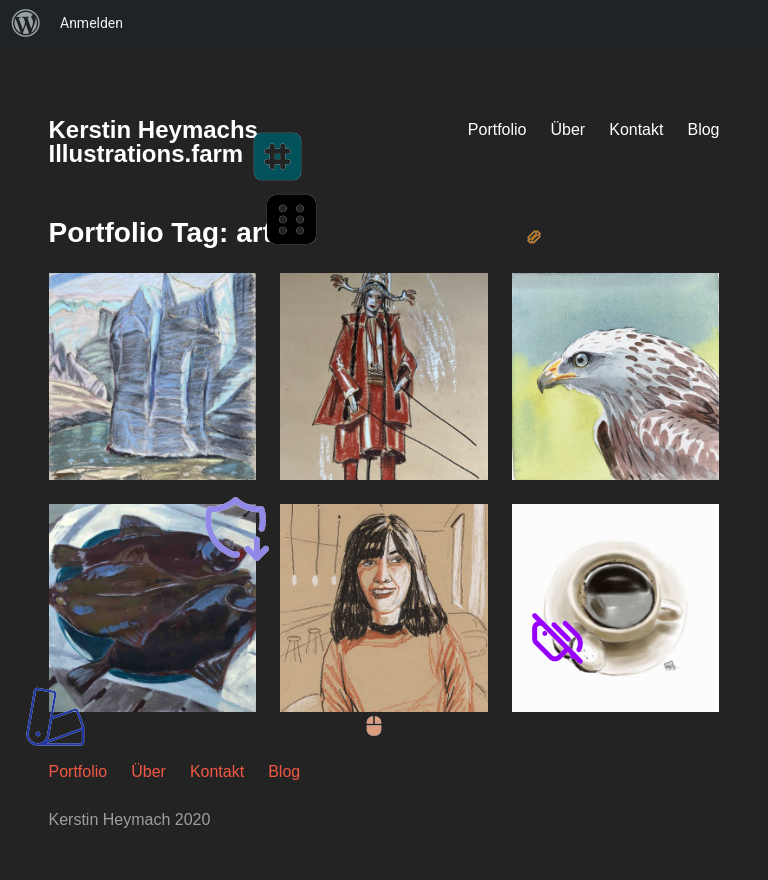  What do you see at coordinates (534, 237) in the screenshot?
I see `cutting or trimming tool` at bounding box center [534, 237].